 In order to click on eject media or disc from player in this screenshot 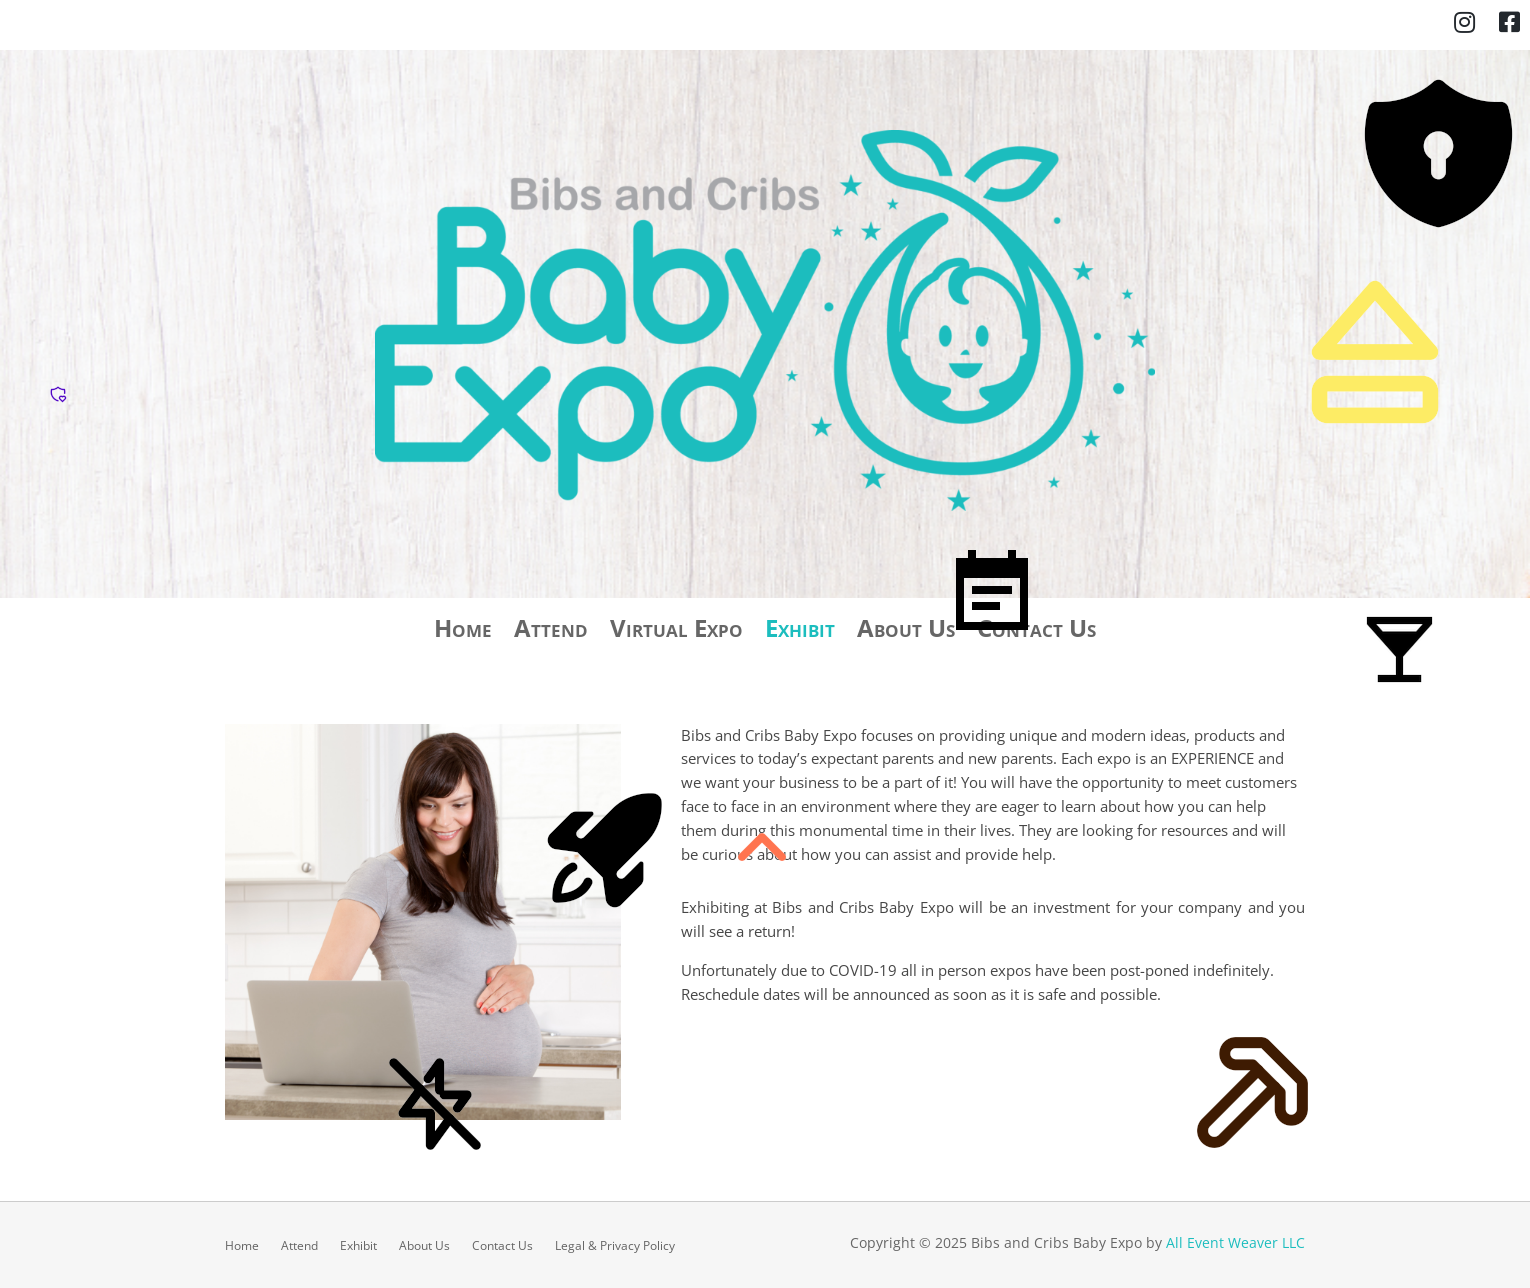, I will do `click(1375, 352)`.